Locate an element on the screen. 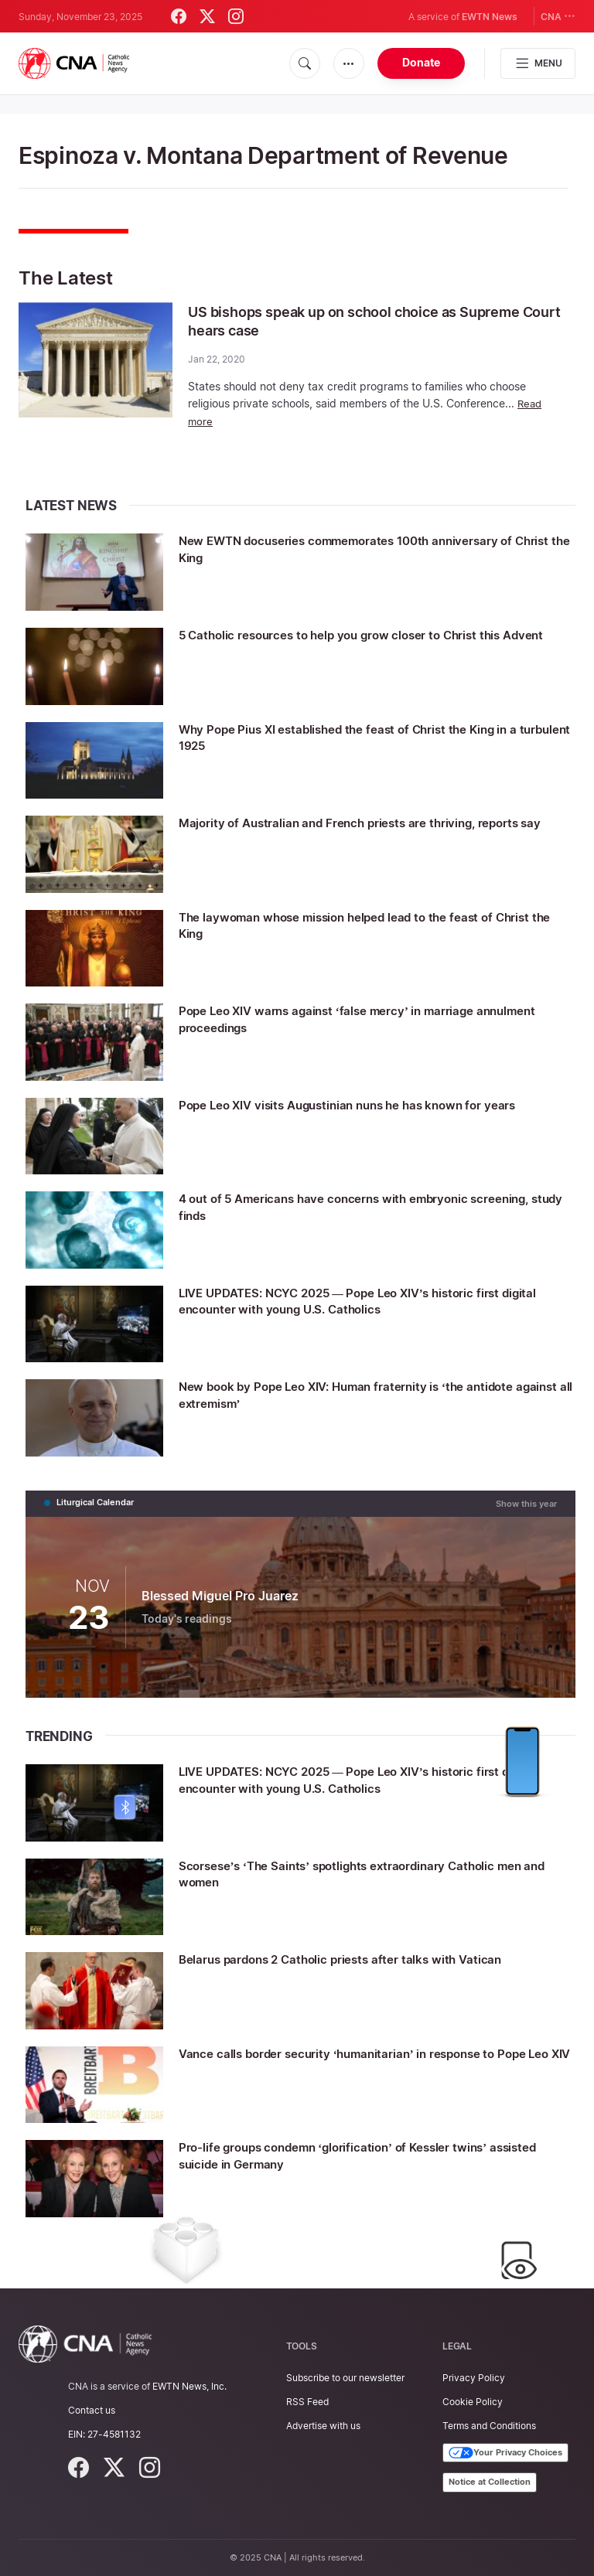 This screenshot has height=2576, width=594. open document viewer is located at coordinates (517, 2259).